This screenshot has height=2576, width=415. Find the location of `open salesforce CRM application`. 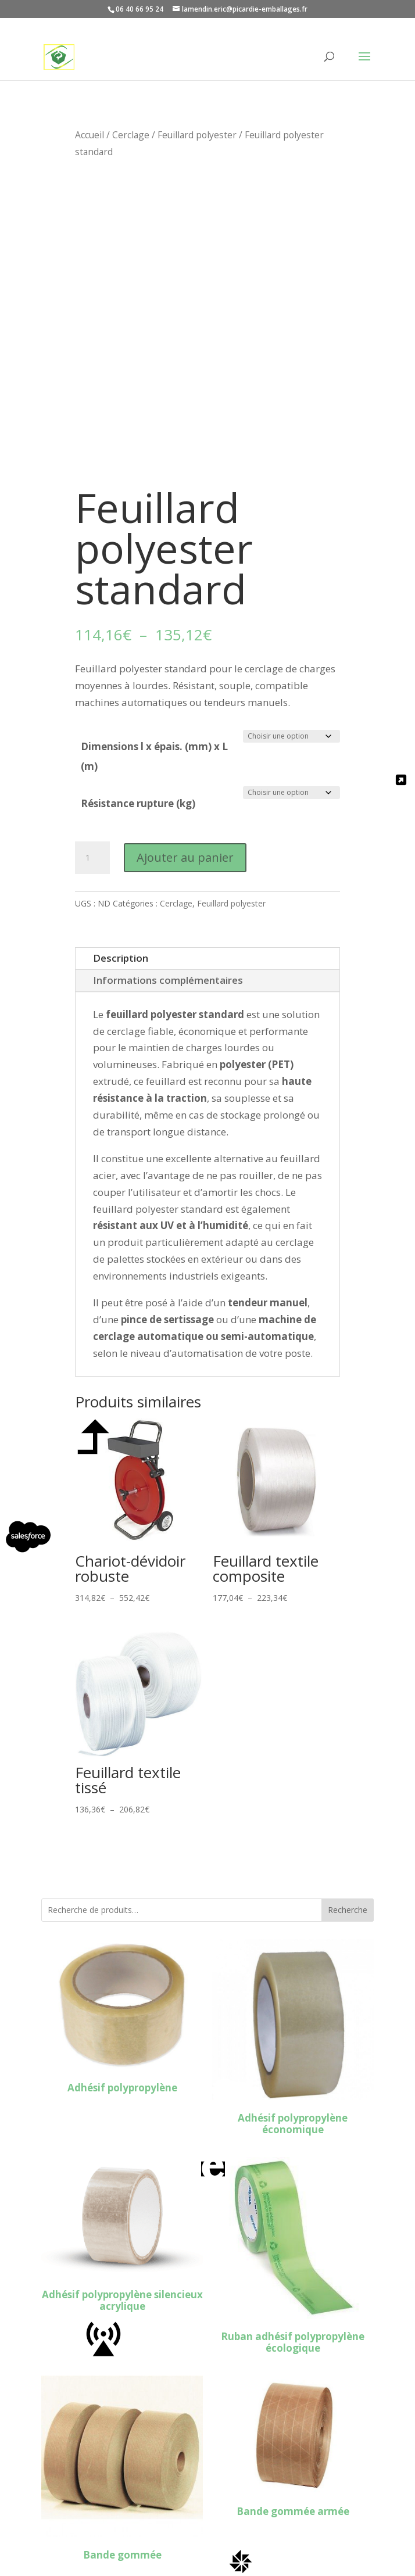

open salesforce CRM application is located at coordinates (28, 1536).